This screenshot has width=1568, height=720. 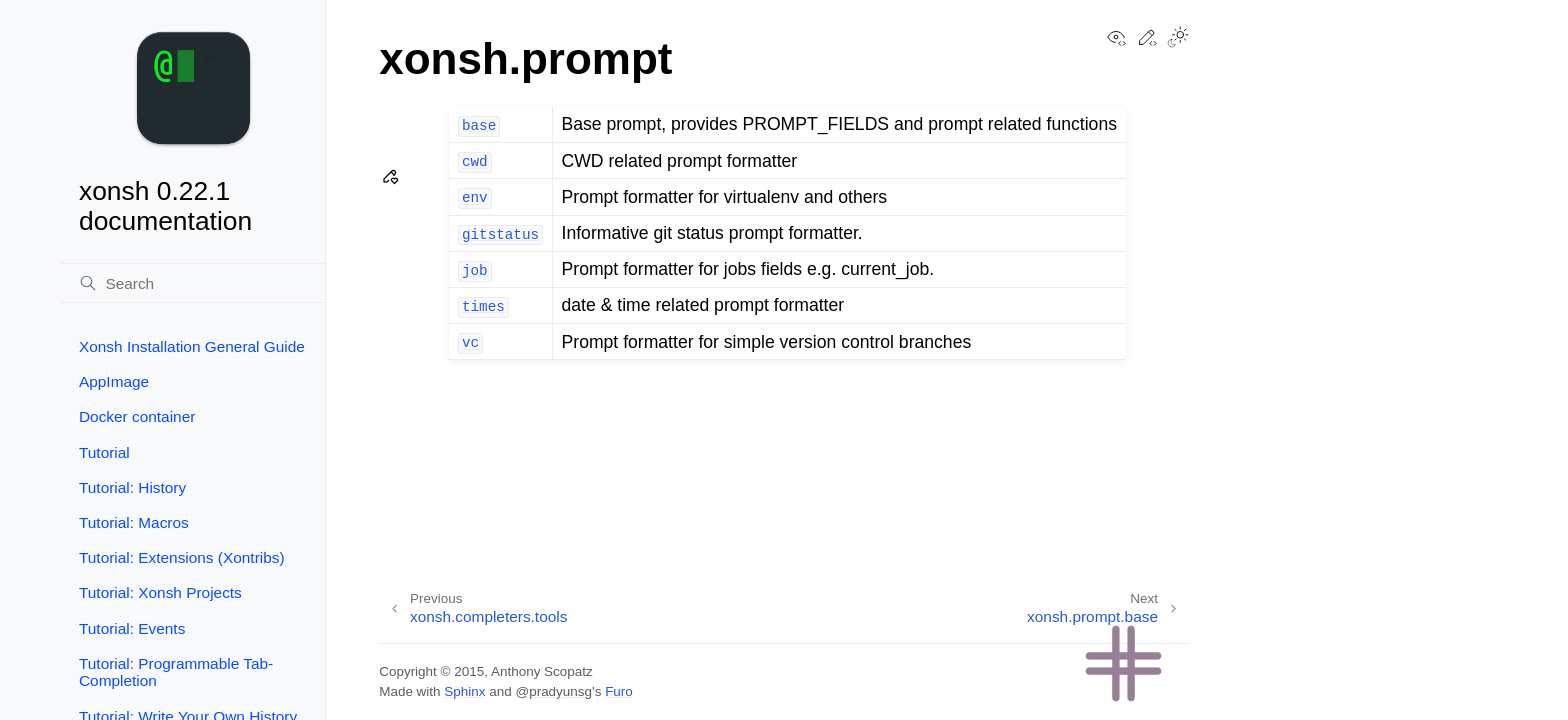 What do you see at coordinates (1123, 663) in the screenshot?
I see `apply golden ratio grid overlay` at bounding box center [1123, 663].